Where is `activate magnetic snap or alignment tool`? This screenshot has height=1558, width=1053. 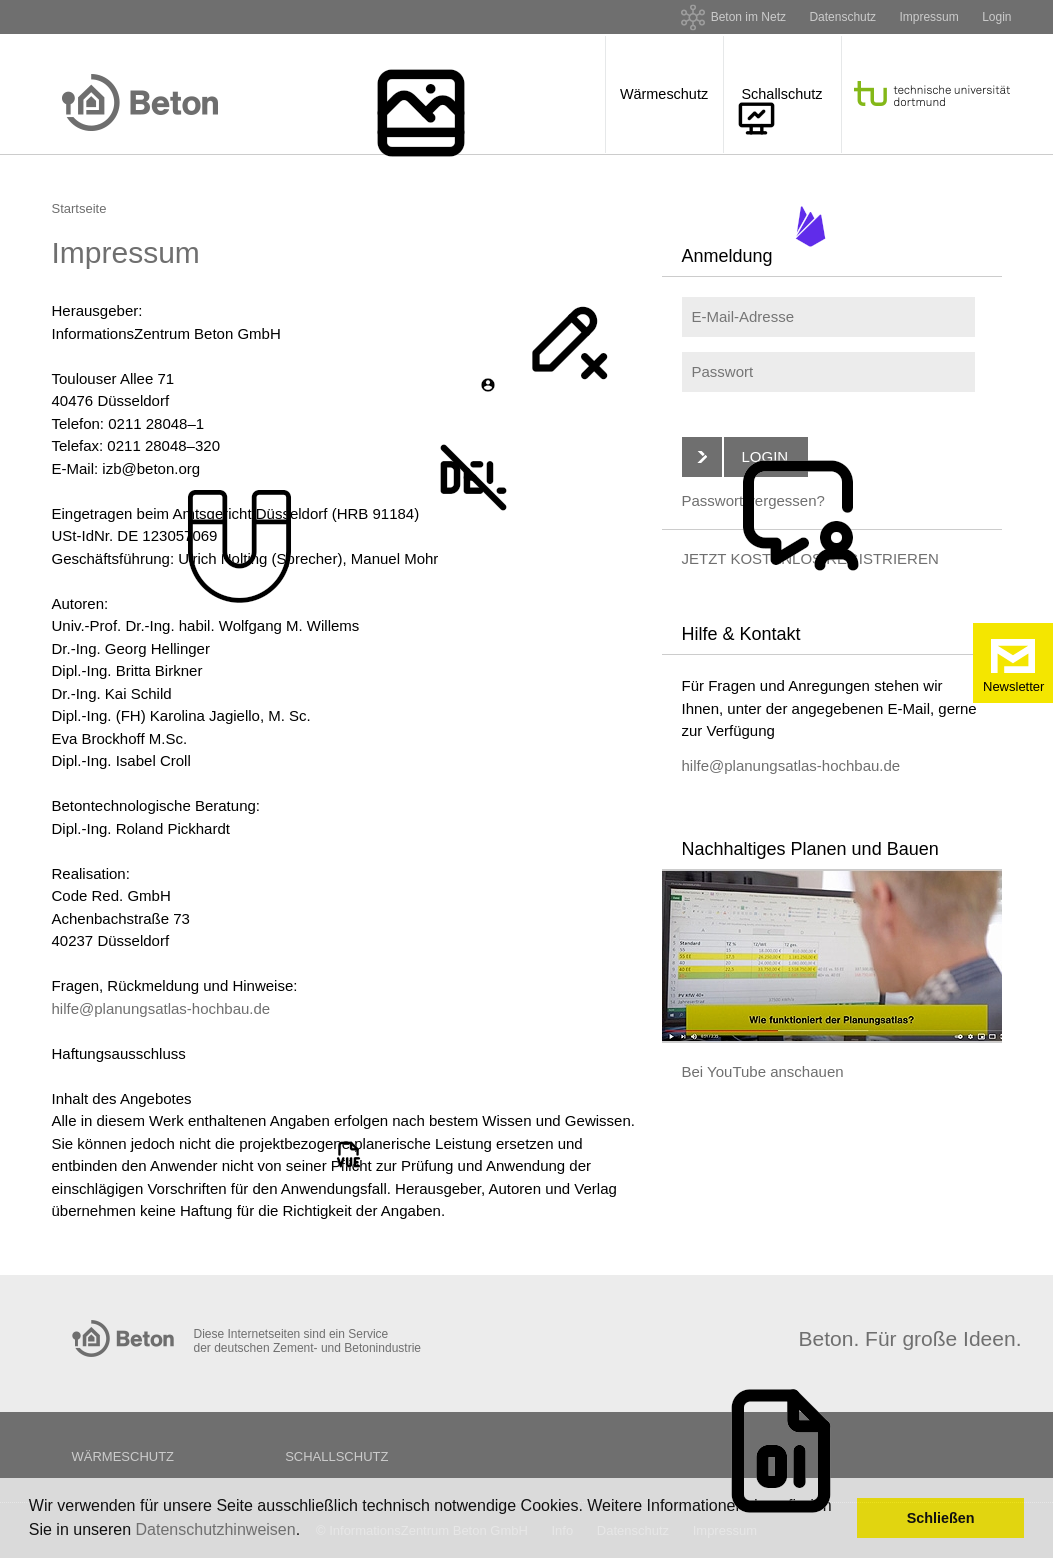
activate magnetic snap or alignment tool is located at coordinates (239, 541).